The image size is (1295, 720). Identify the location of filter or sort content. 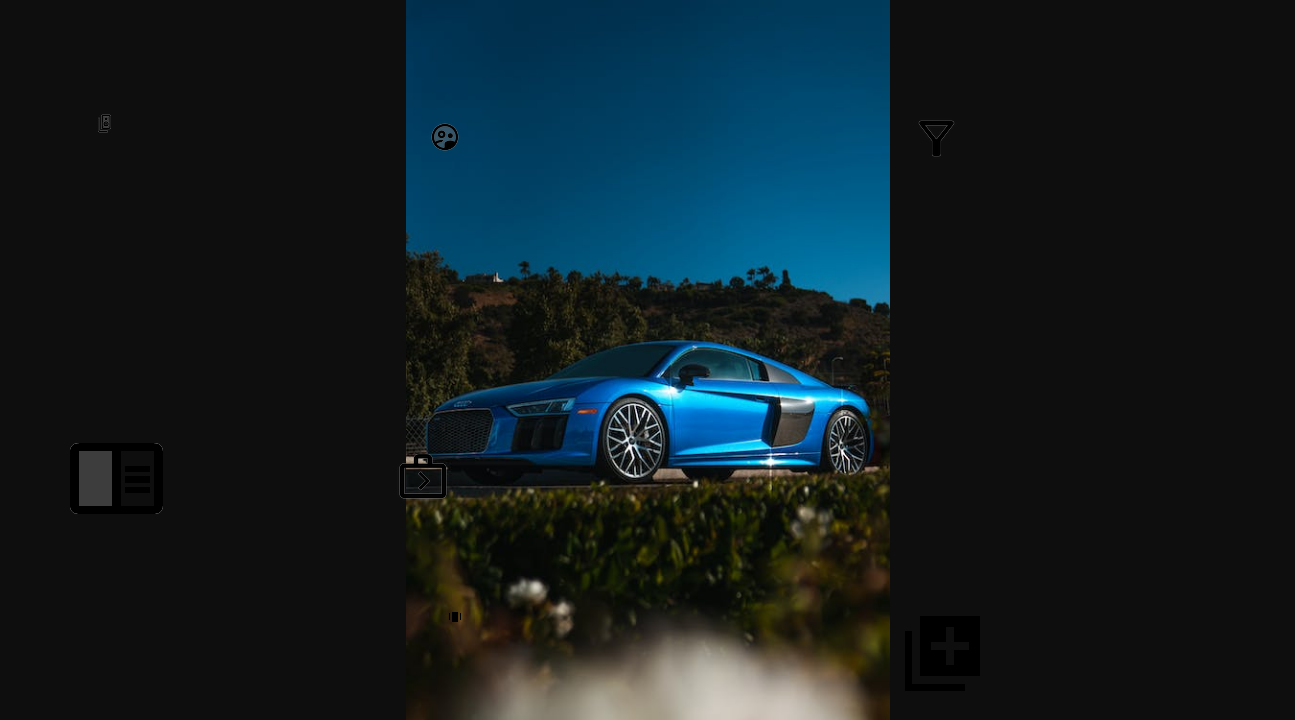
(936, 138).